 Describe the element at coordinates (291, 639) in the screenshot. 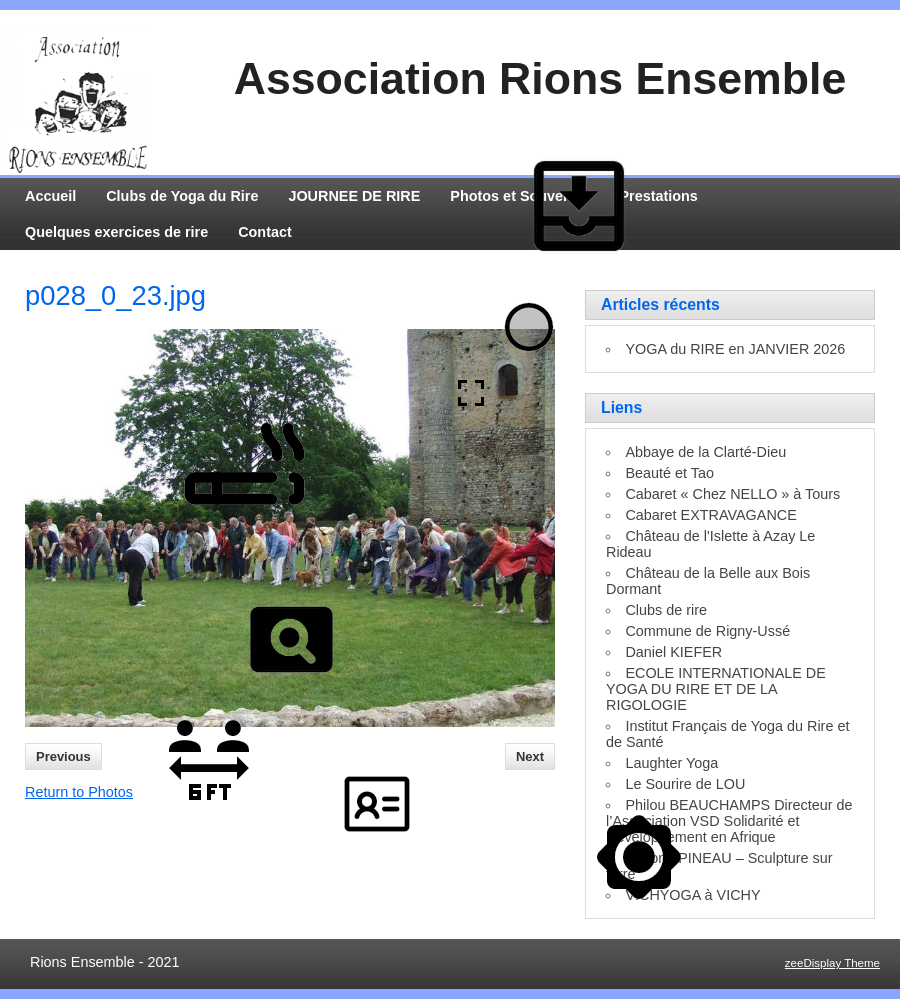

I see `search within the current page or document` at that location.